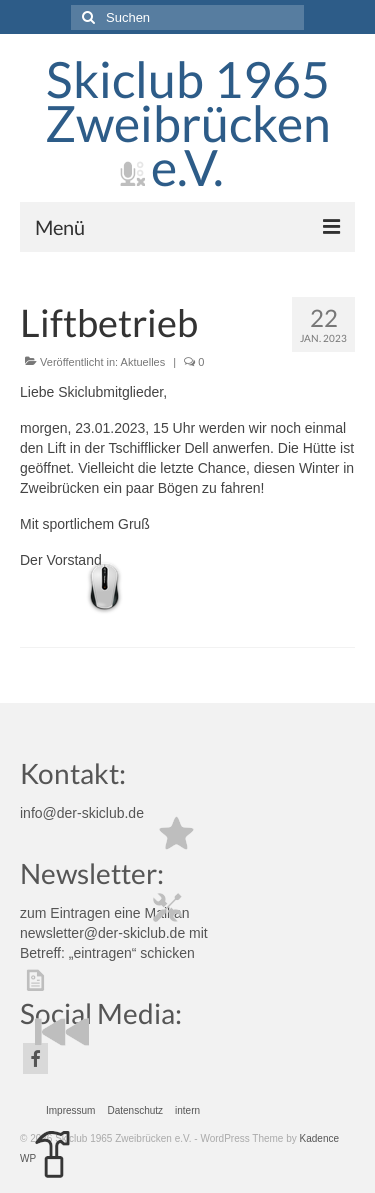 The height and width of the screenshot is (1193, 375). I want to click on open a document file, so click(35, 979).